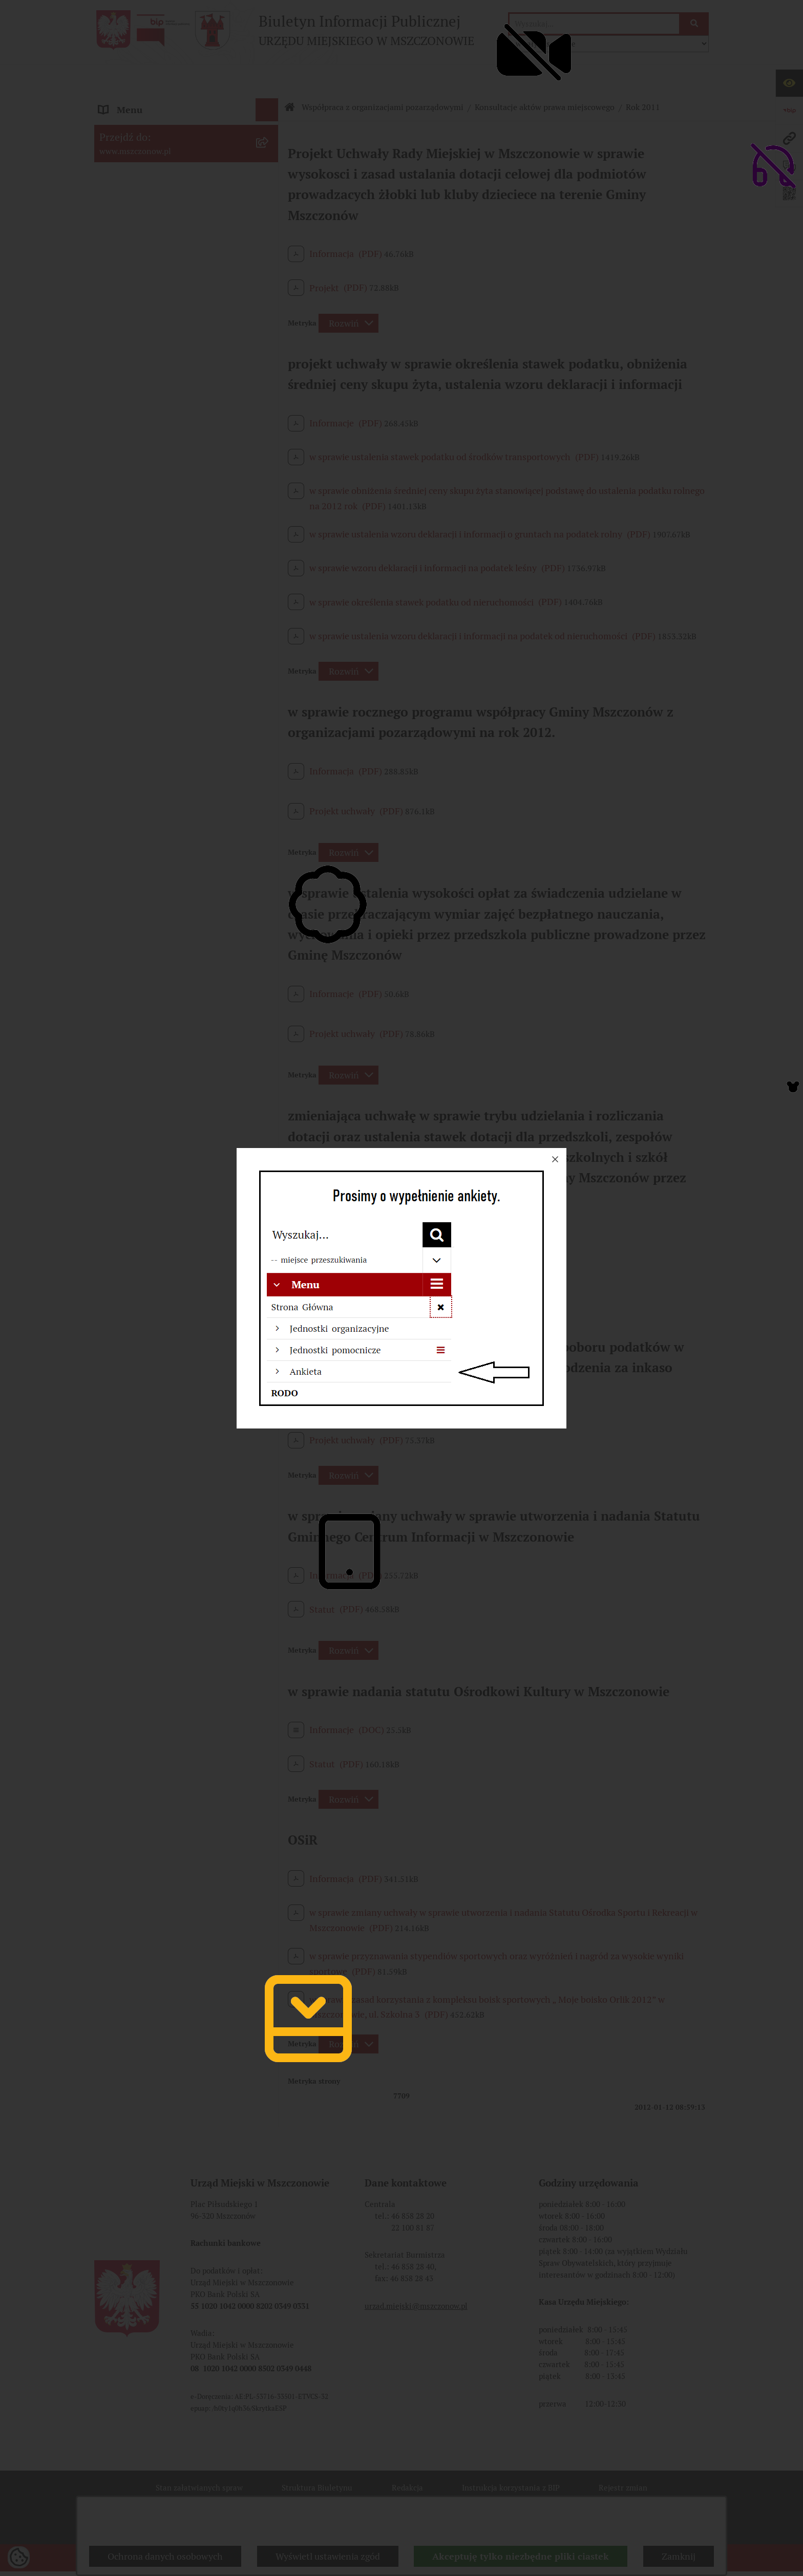  What do you see at coordinates (534, 53) in the screenshot?
I see `turn off camera or disable video` at bounding box center [534, 53].